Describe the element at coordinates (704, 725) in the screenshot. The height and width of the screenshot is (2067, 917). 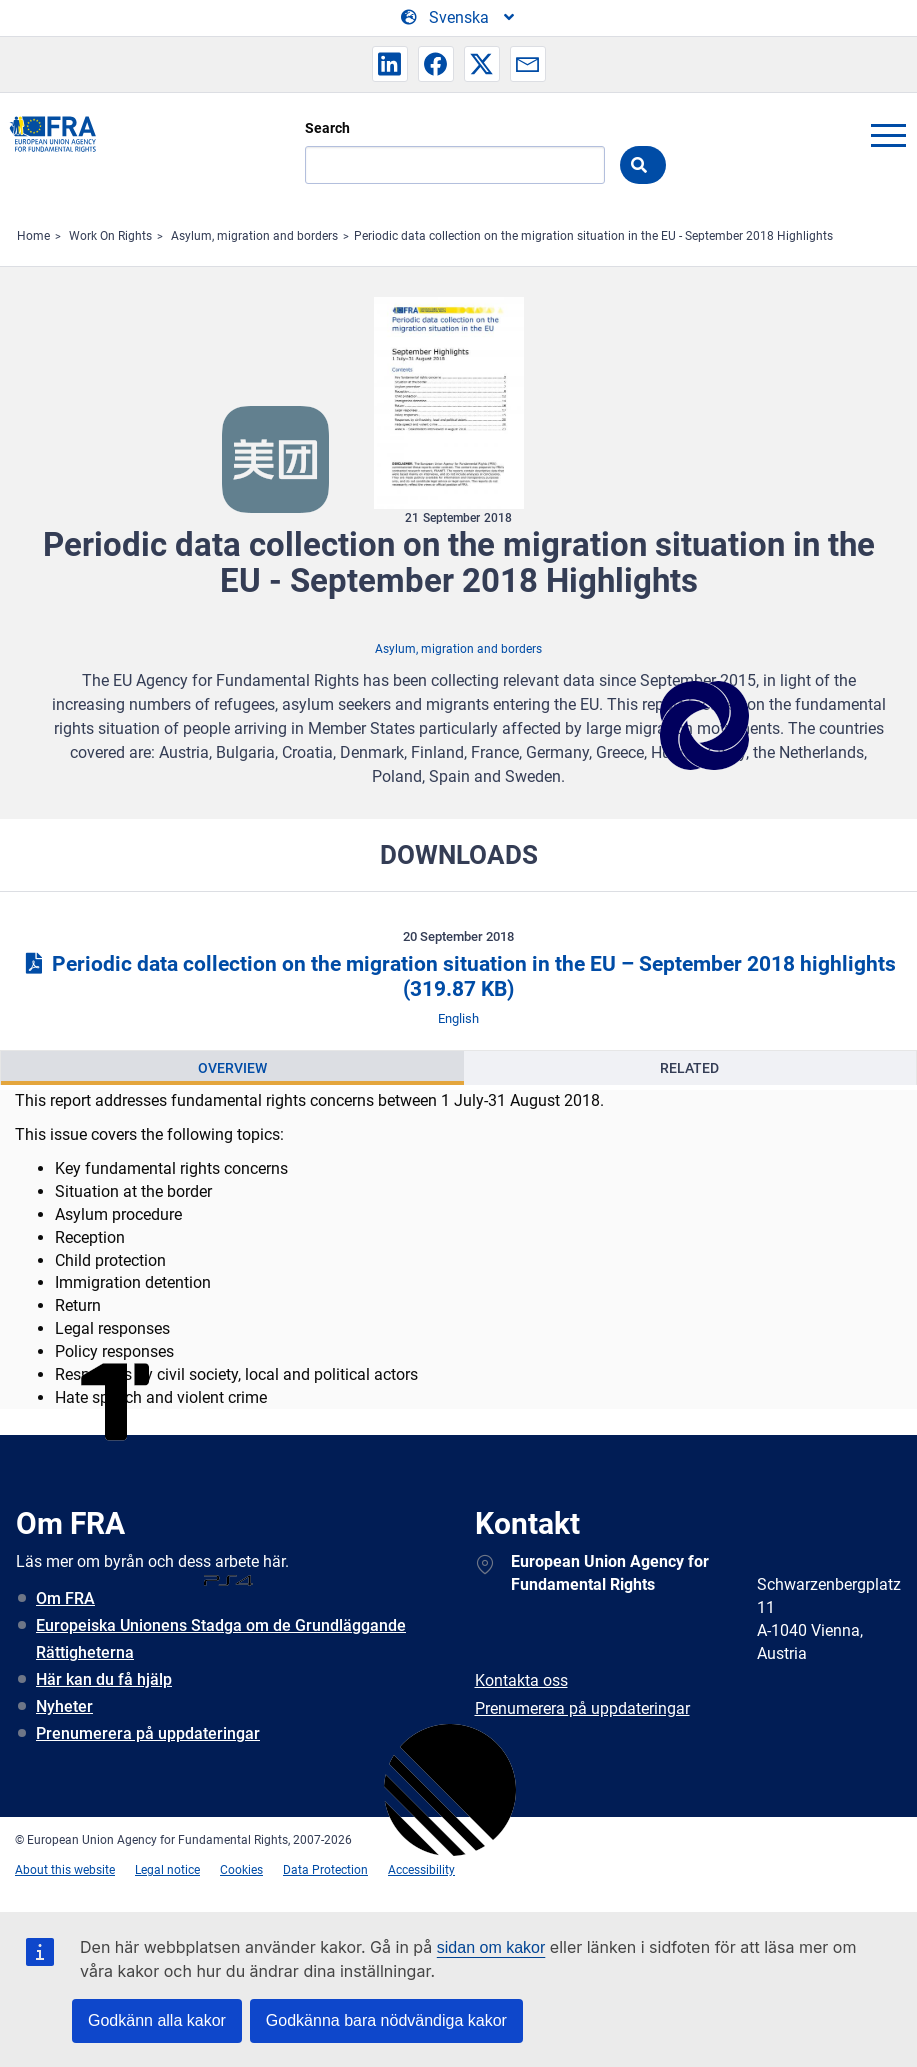
I see `open ShareX screen capture application` at that location.